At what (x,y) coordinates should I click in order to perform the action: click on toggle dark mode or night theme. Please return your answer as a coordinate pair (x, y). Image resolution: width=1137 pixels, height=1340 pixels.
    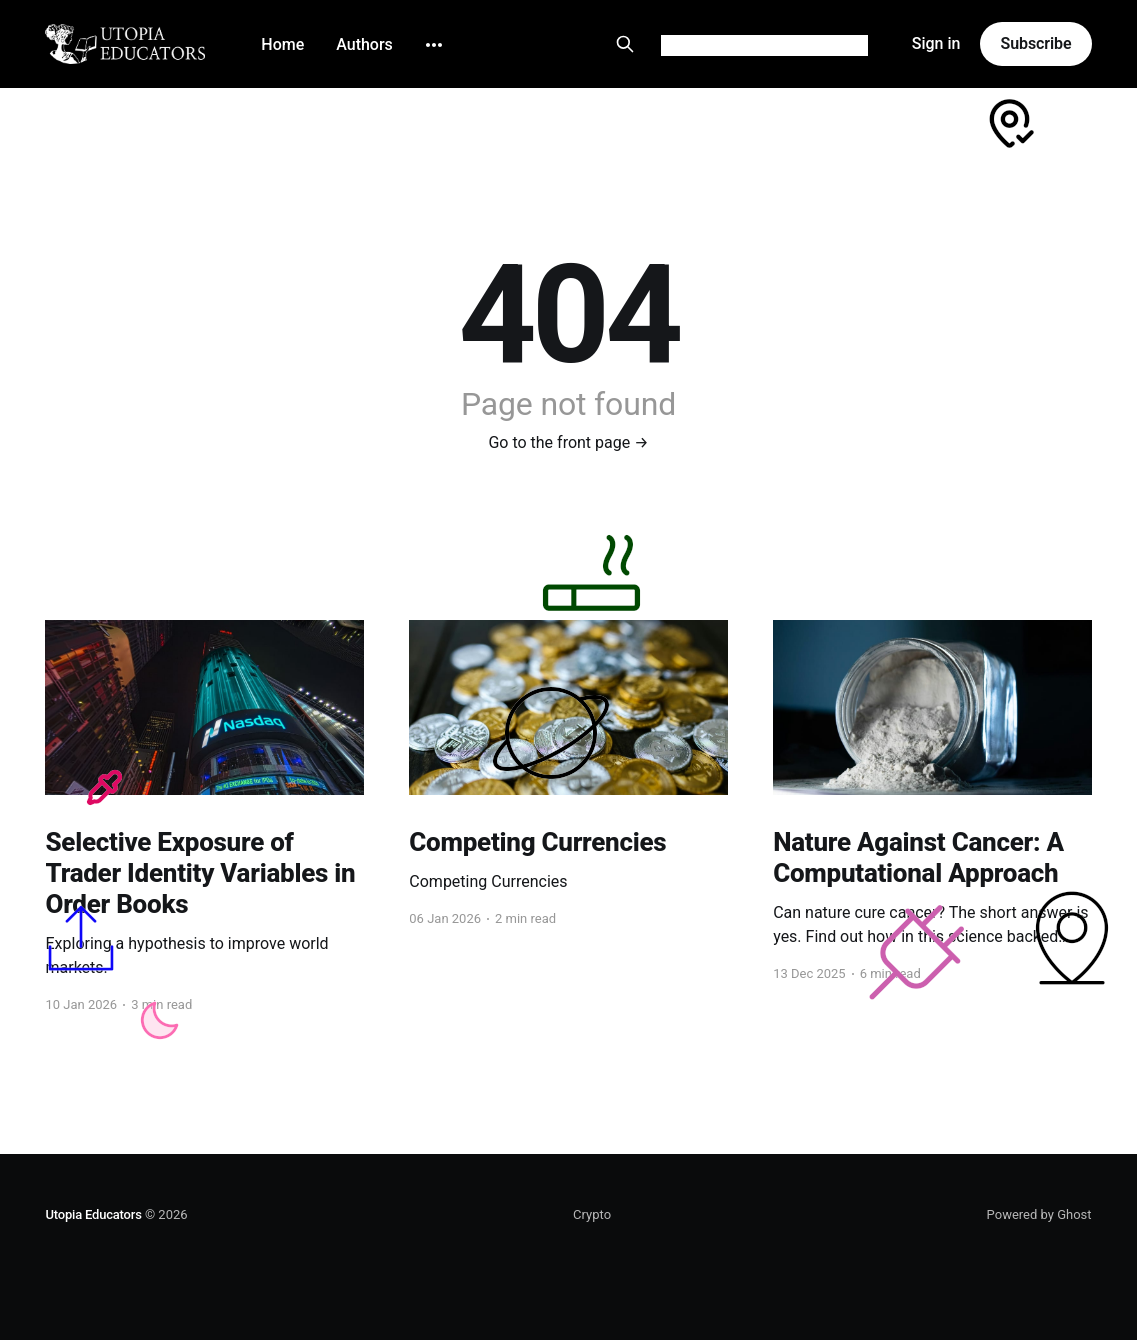
    Looking at the image, I should click on (158, 1021).